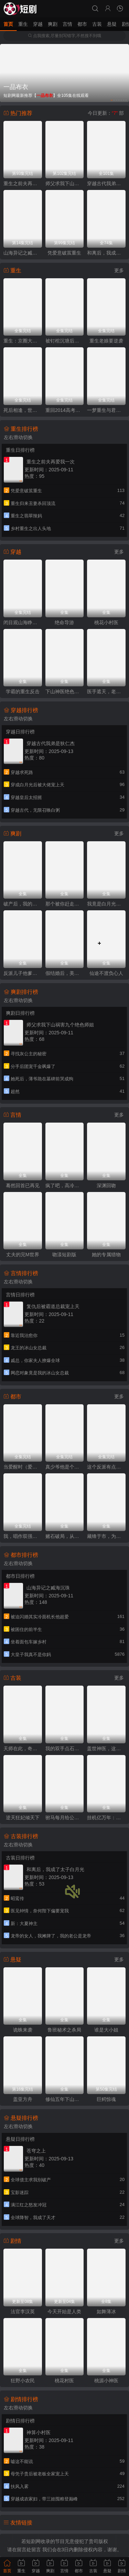 This screenshot has width=129, height=2576. I want to click on add a new item, so click(99, 943).